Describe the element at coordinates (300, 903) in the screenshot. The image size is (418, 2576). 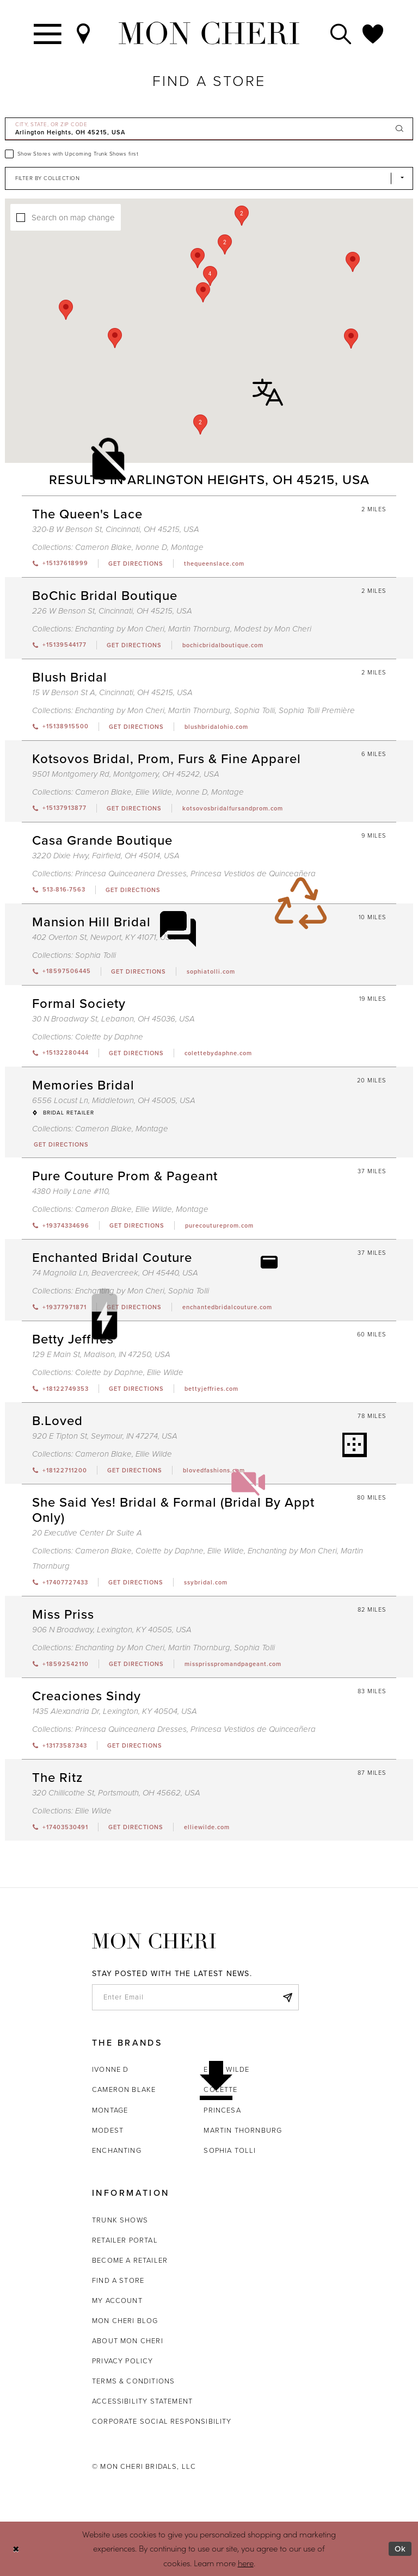
I see `recycle or move item to trash` at that location.